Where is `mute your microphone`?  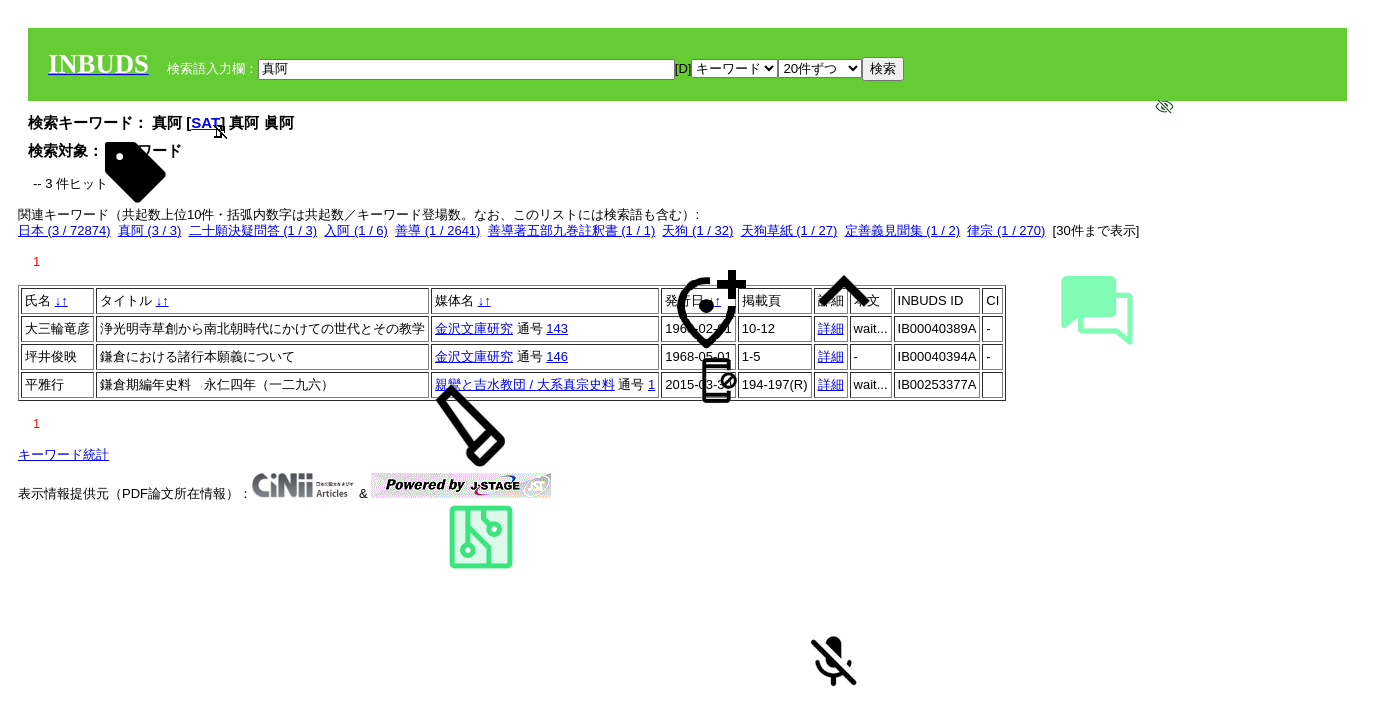
mute your microphone is located at coordinates (833, 662).